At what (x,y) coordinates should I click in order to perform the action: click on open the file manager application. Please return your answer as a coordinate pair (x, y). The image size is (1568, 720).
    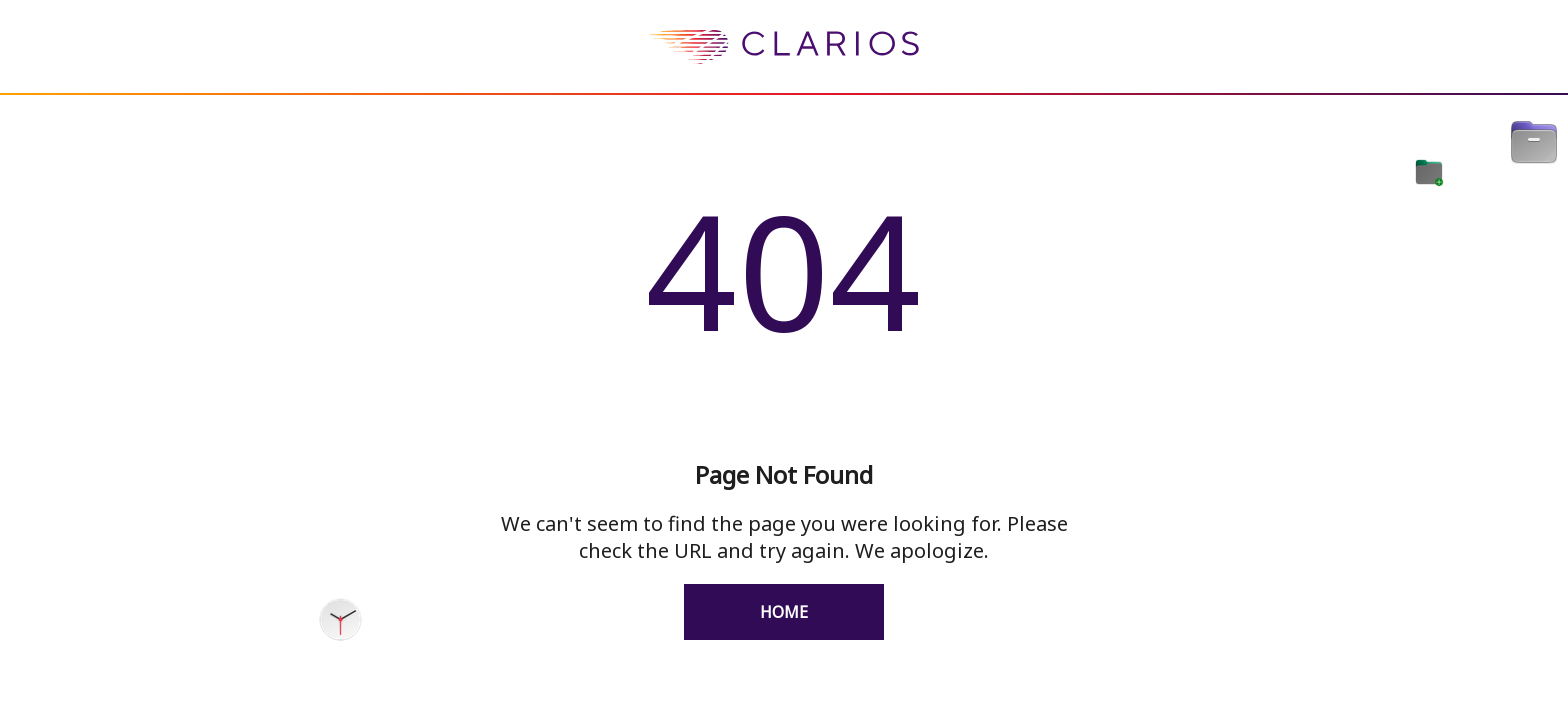
    Looking at the image, I should click on (1534, 142).